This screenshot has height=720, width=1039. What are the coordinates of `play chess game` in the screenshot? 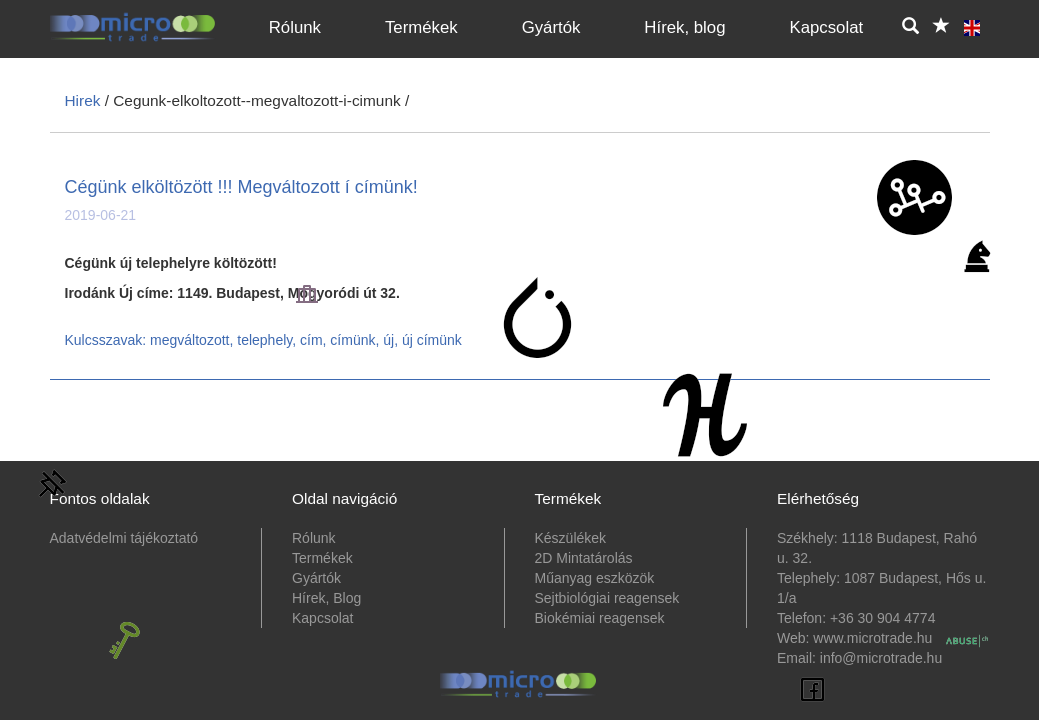 It's located at (977, 257).